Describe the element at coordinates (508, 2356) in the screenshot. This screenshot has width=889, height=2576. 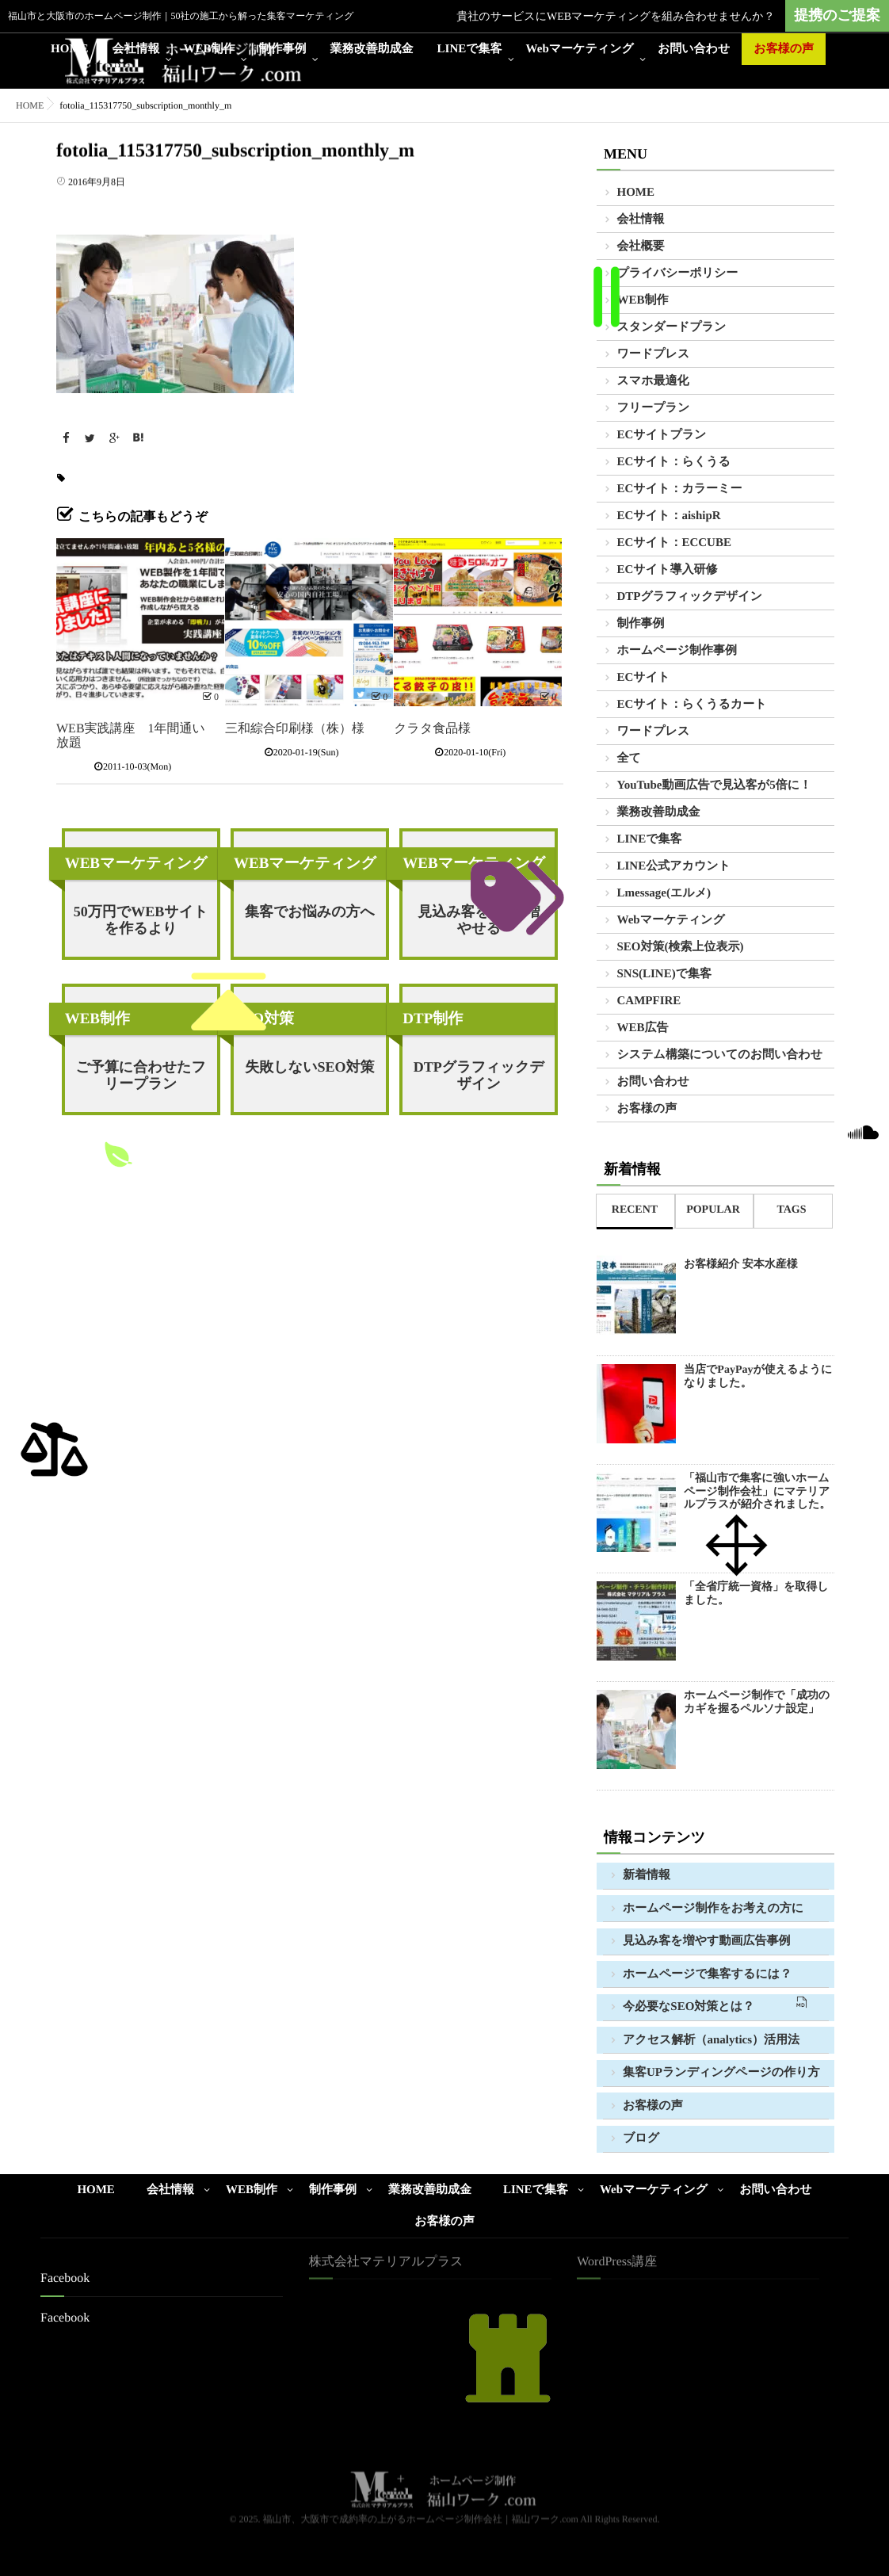
I see `access castle or fortress-themed game features` at that location.